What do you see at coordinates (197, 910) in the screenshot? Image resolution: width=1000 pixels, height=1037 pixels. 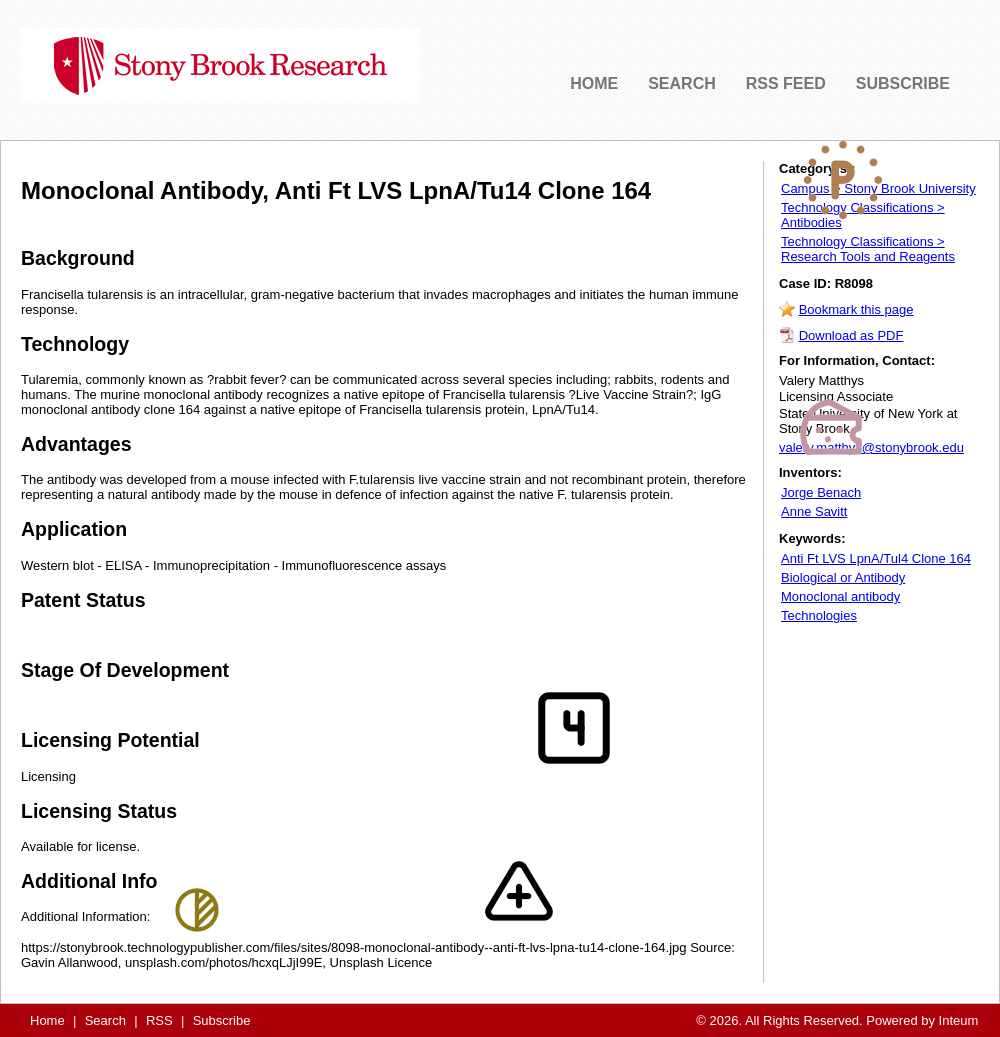 I see `adjust display contrast settings` at bounding box center [197, 910].